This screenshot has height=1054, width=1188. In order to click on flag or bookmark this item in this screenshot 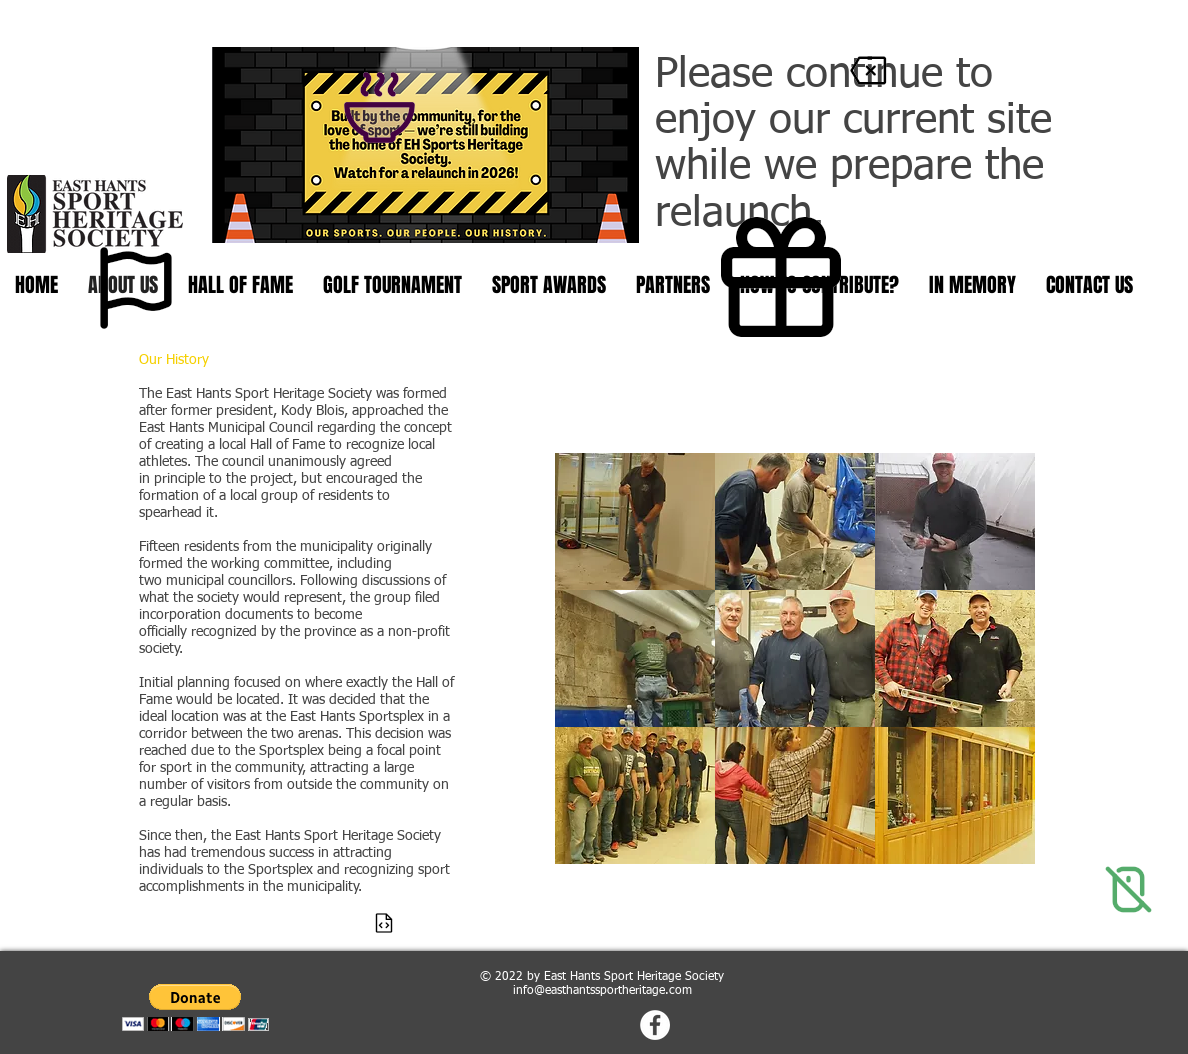, I will do `click(136, 288)`.